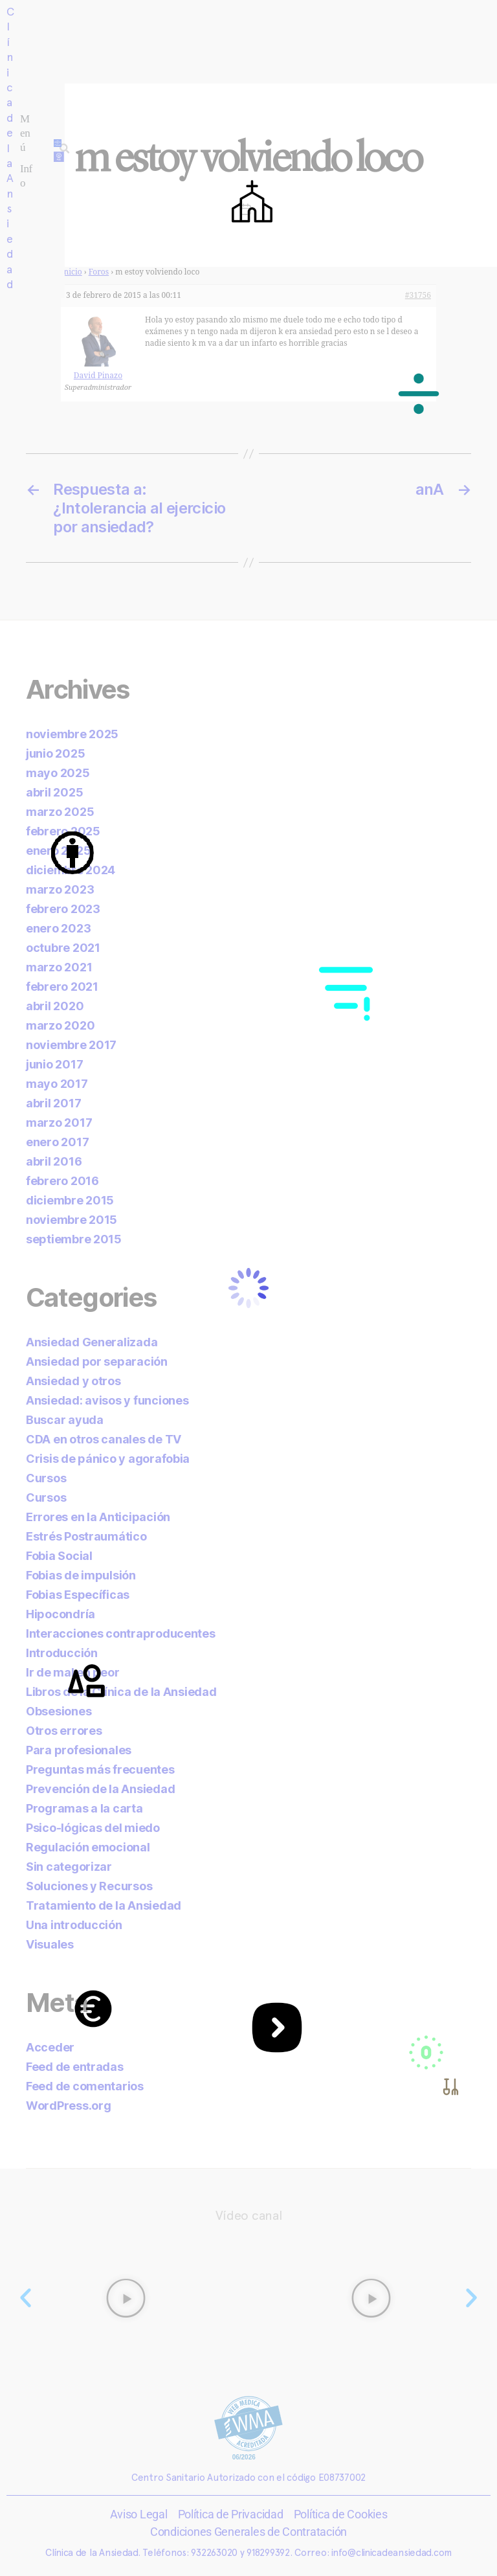  What do you see at coordinates (93, 2009) in the screenshot?
I see `view euro currency or pricing` at bounding box center [93, 2009].